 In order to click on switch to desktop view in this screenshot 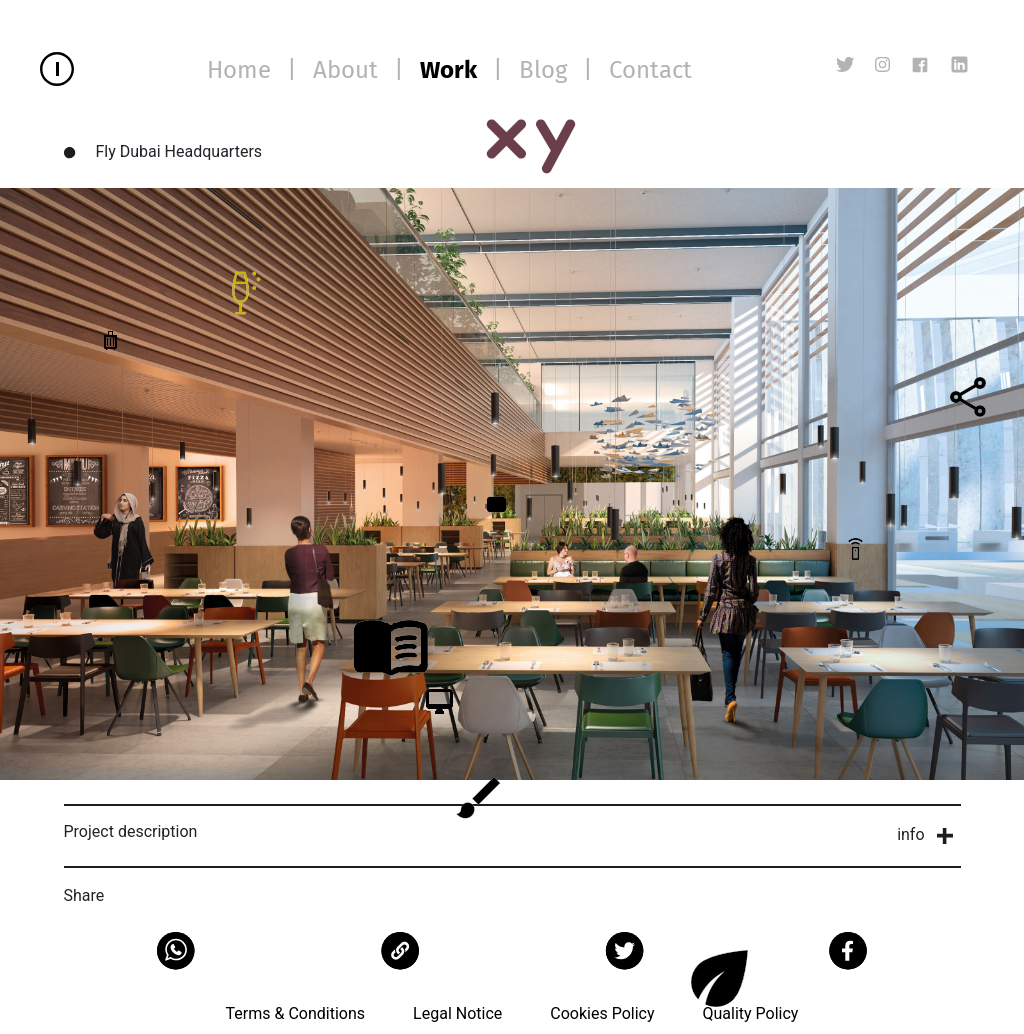, I will do `click(439, 701)`.